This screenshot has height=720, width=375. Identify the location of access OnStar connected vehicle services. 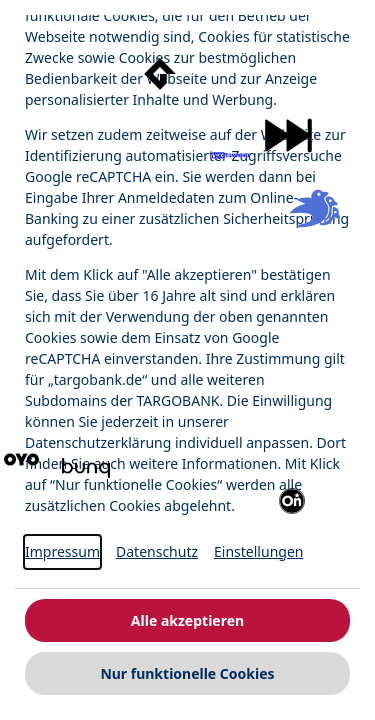
(292, 501).